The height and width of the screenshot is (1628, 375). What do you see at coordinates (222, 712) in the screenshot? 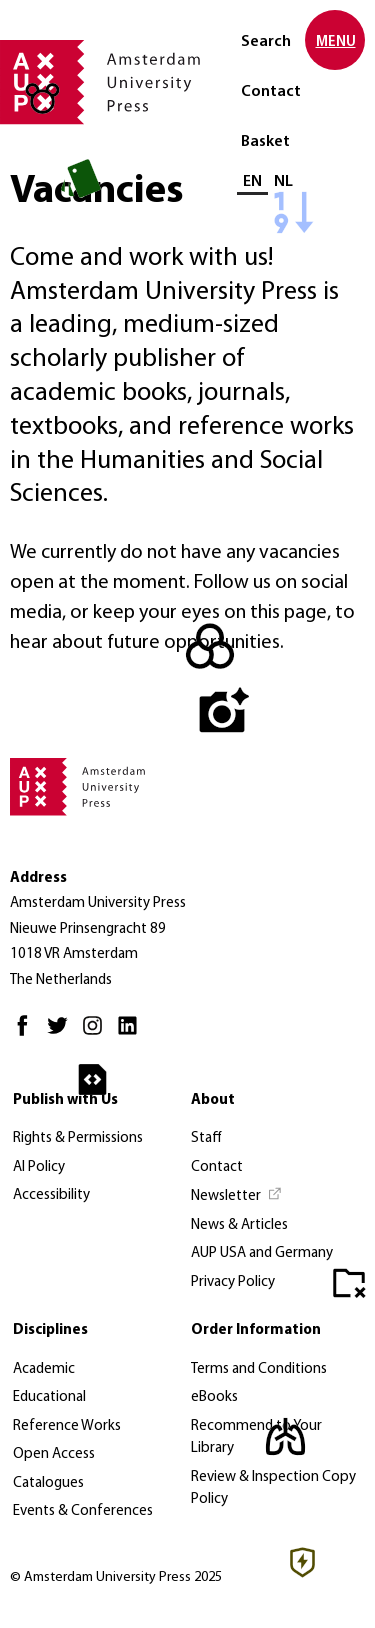
I see `access AI-powered camera features` at bounding box center [222, 712].